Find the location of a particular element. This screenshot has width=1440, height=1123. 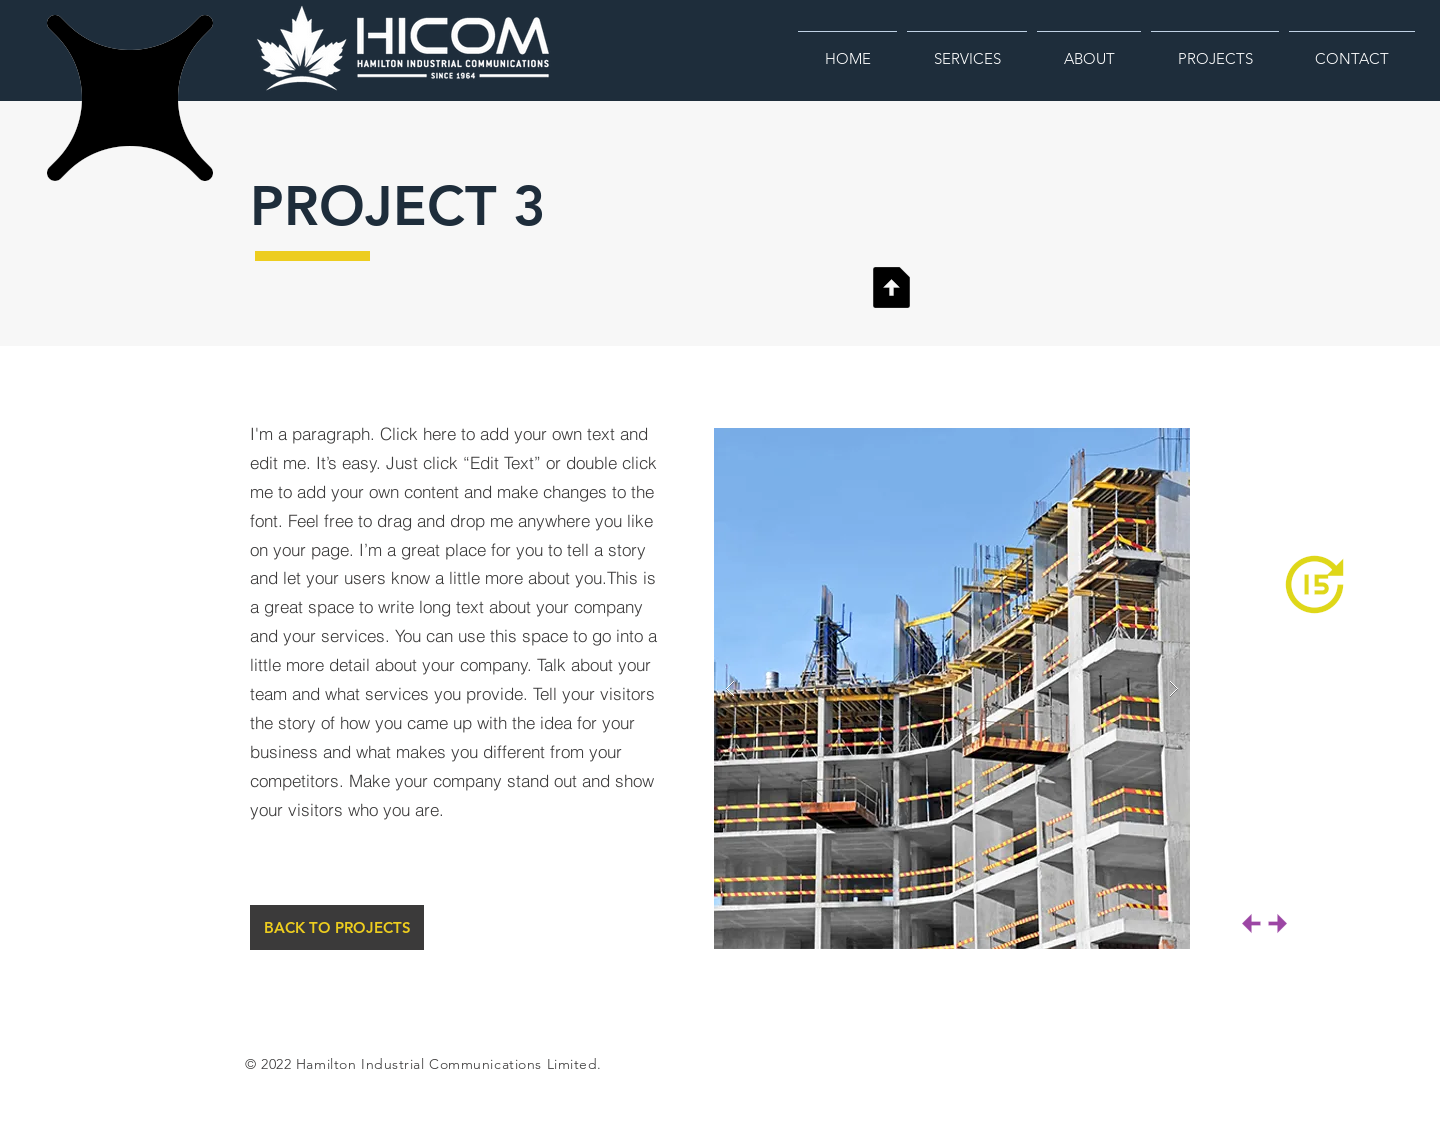

upload a file or document is located at coordinates (891, 287).